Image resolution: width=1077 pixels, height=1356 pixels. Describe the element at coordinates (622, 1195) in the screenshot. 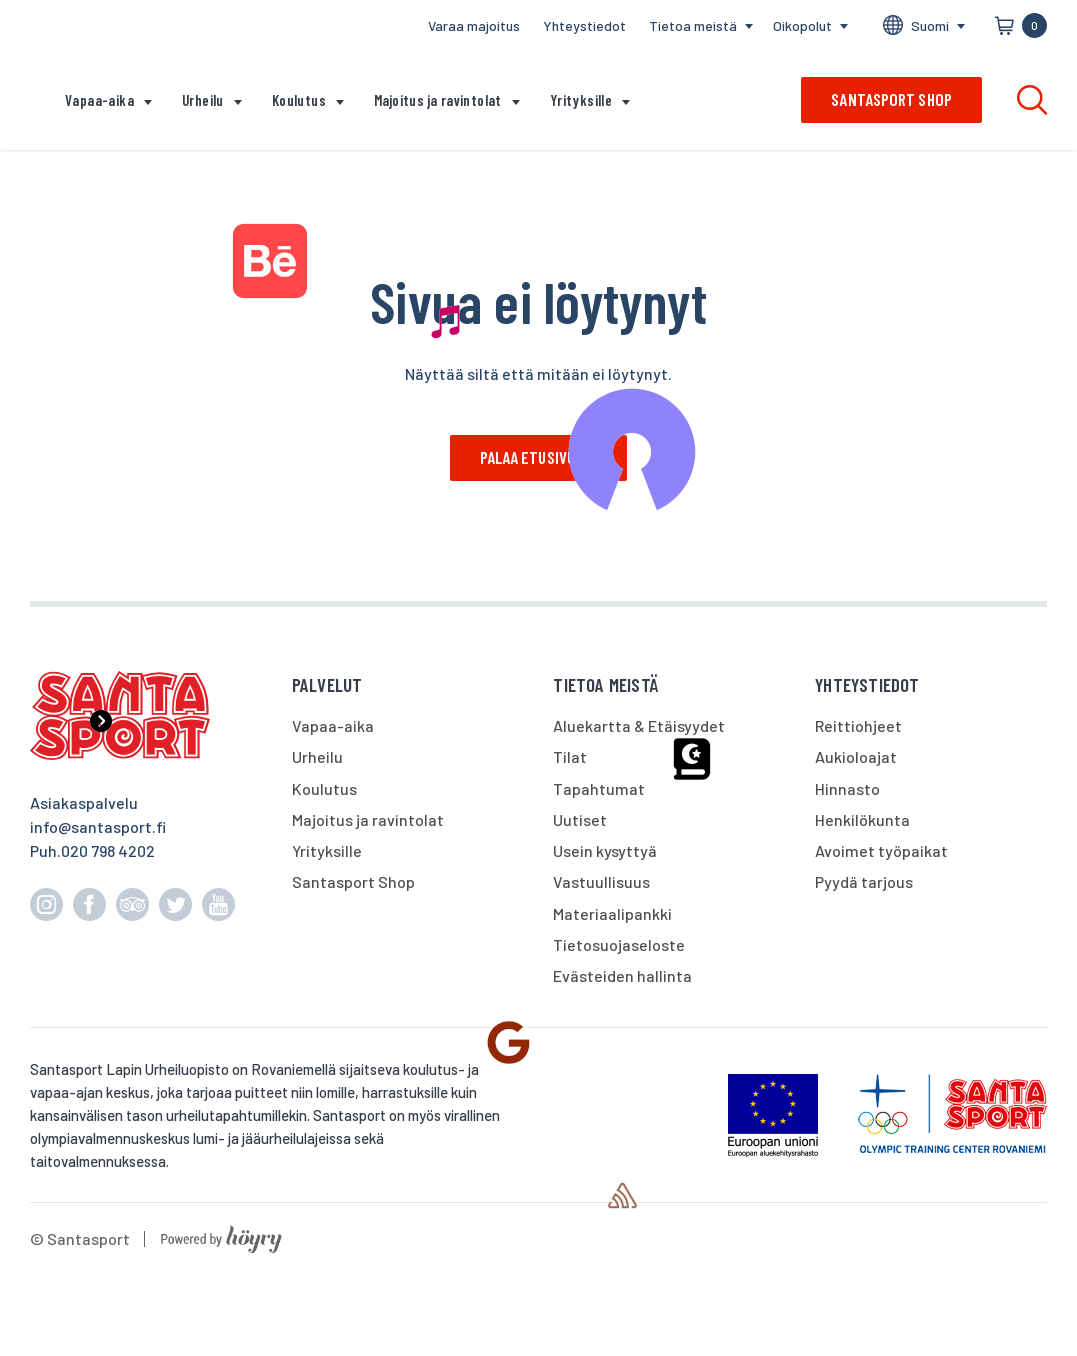

I see `link to Sentry error monitoring service` at that location.